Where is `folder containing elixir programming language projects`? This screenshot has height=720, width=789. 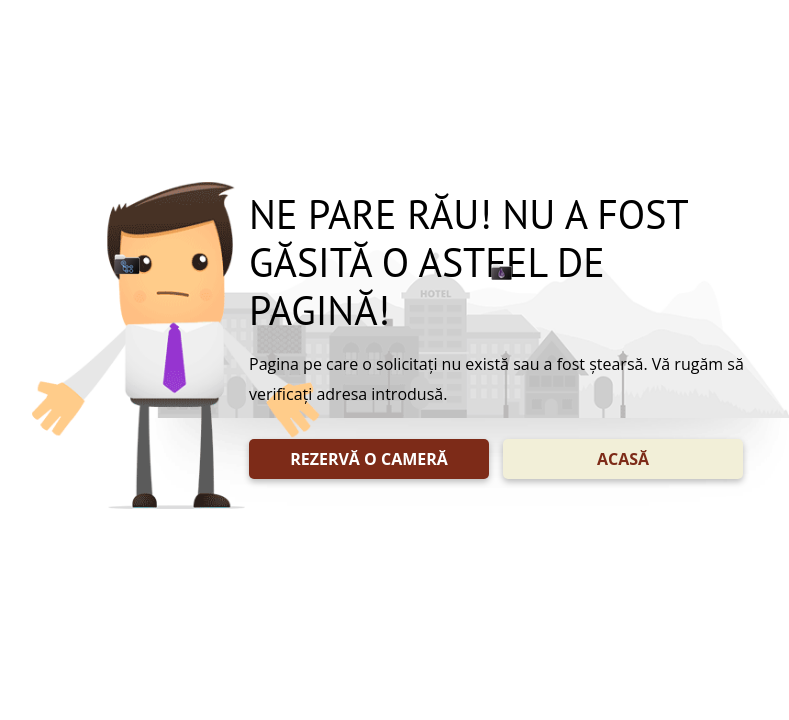
folder containing elixir programming language projects is located at coordinates (501, 272).